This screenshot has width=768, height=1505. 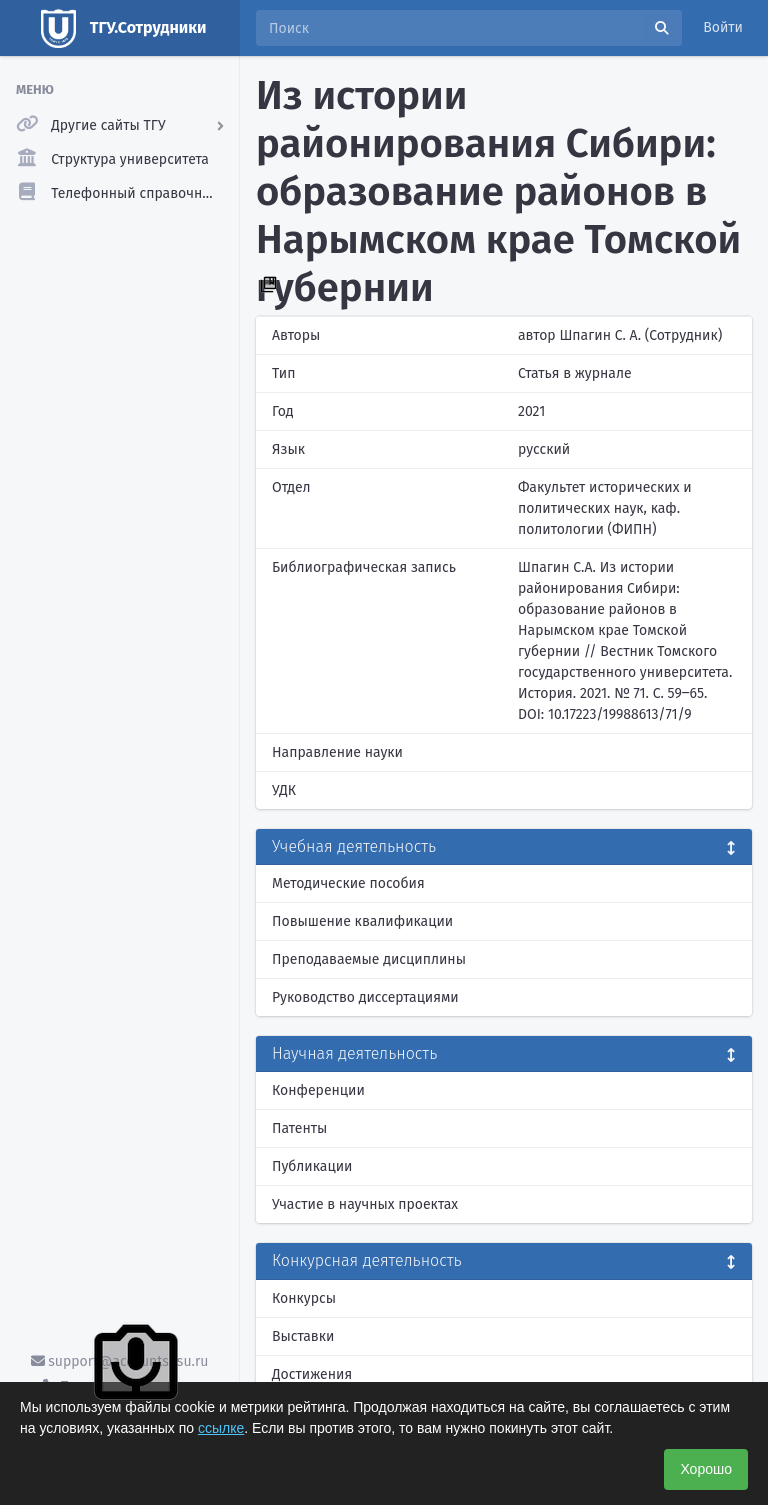 I want to click on grant camera and microphone permissions, so click(x=136, y=1362).